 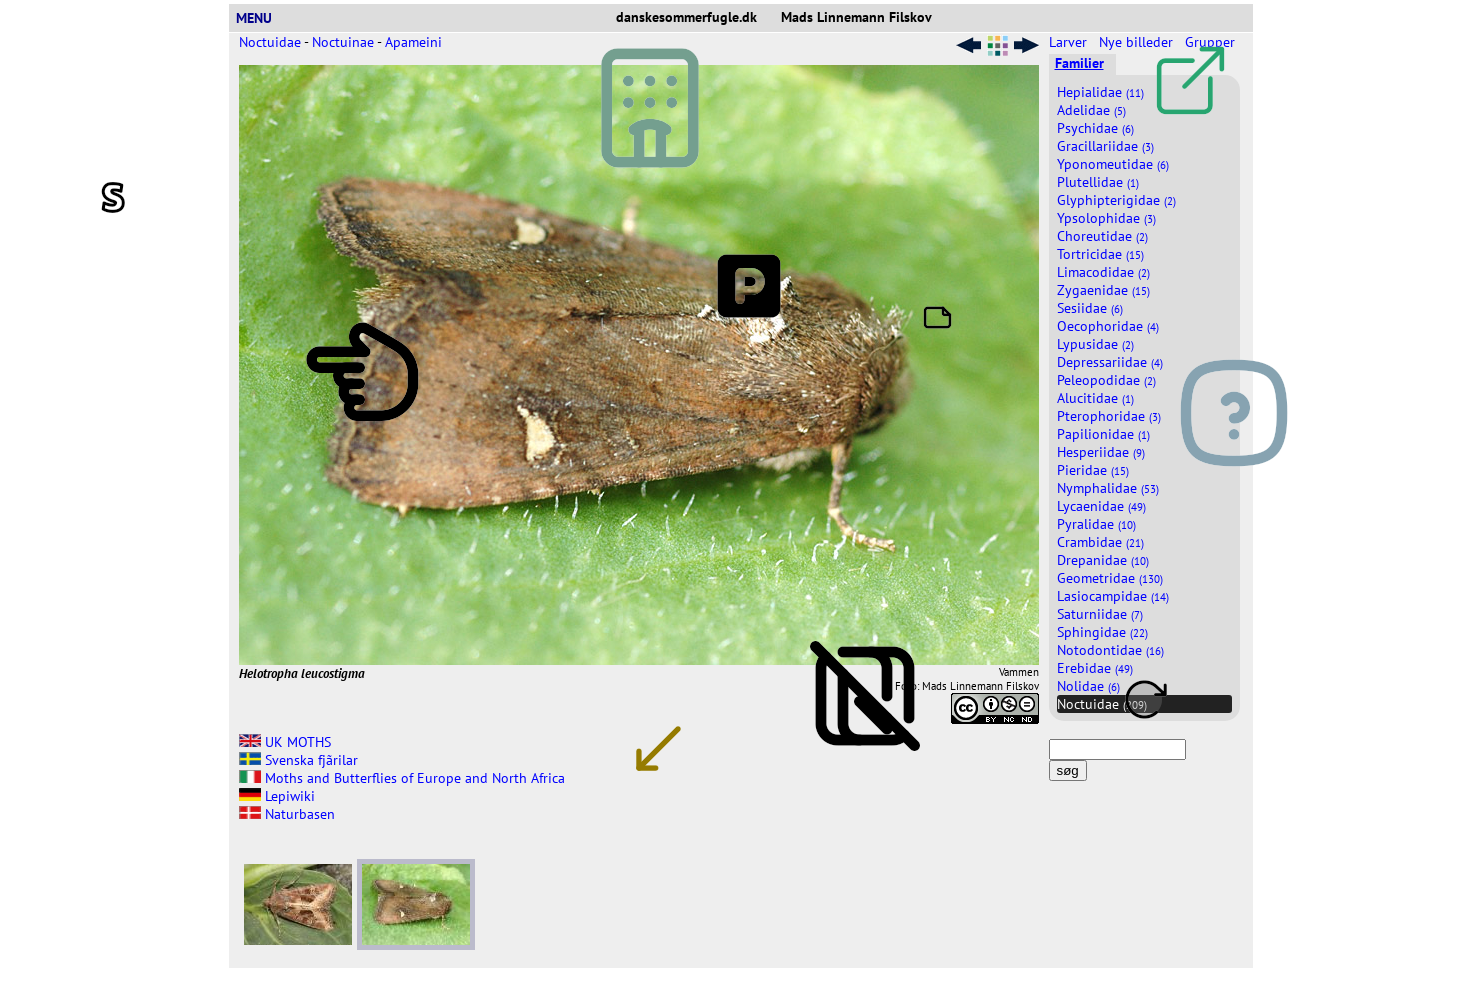 What do you see at coordinates (1234, 413) in the screenshot?
I see `access help or support resources` at bounding box center [1234, 413].